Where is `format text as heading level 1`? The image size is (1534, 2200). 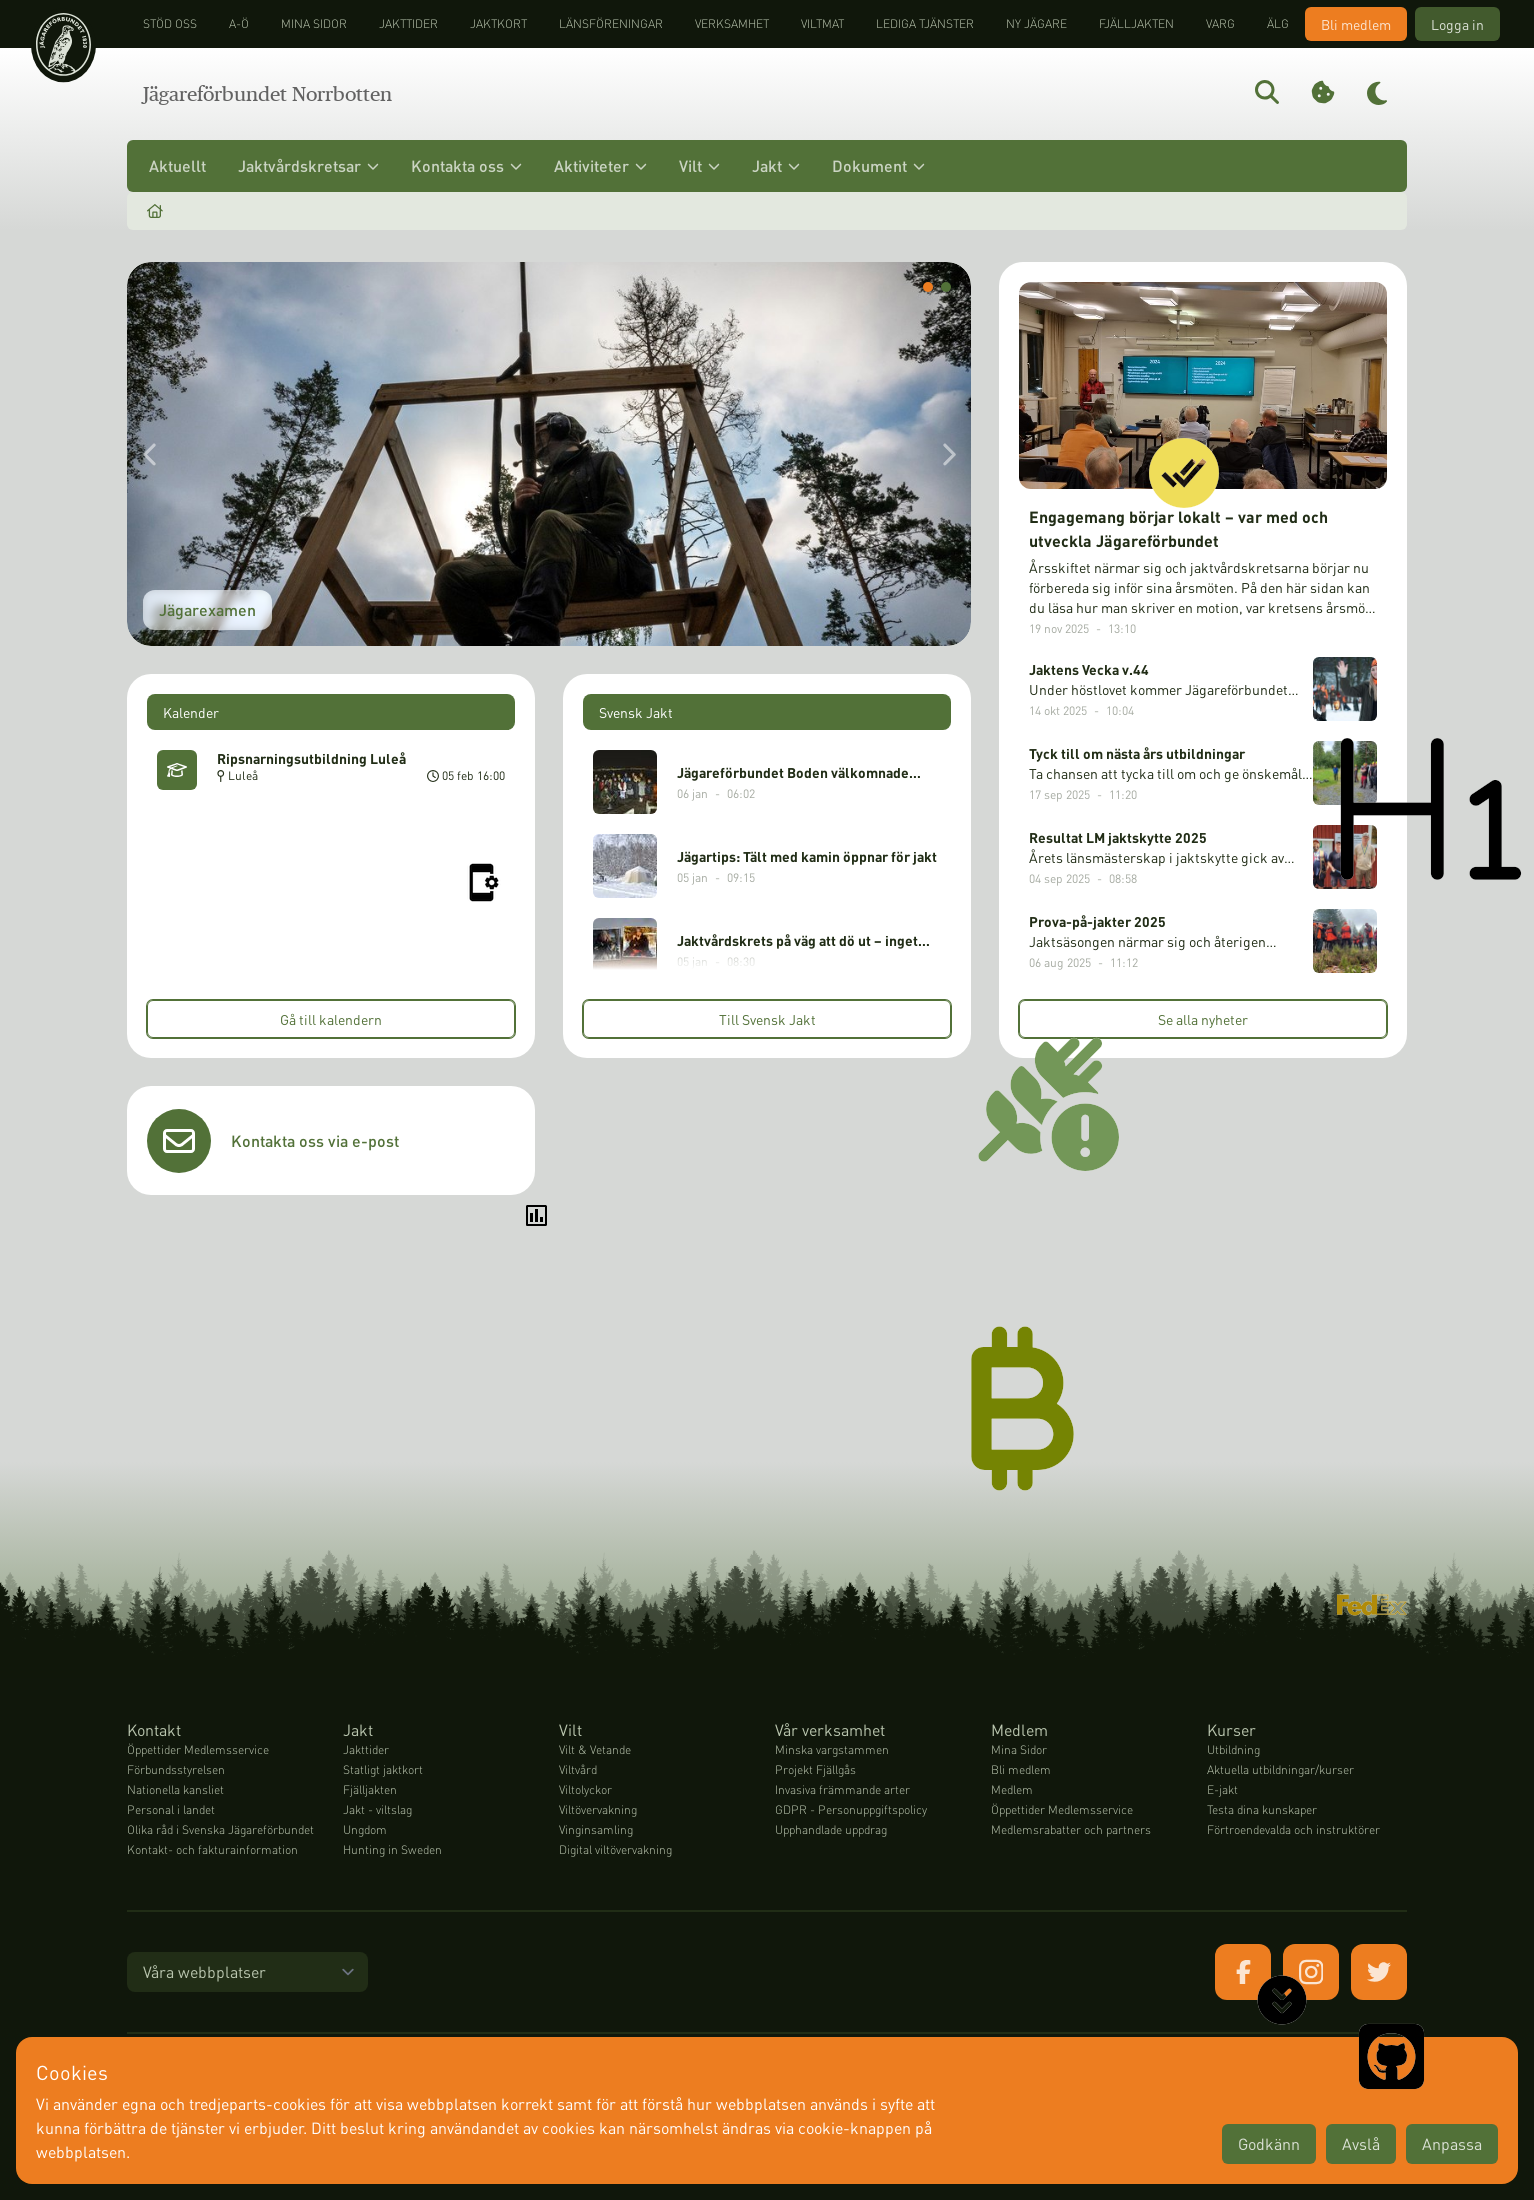
format text as heading level 1 is located at coordinates (1431, 809).